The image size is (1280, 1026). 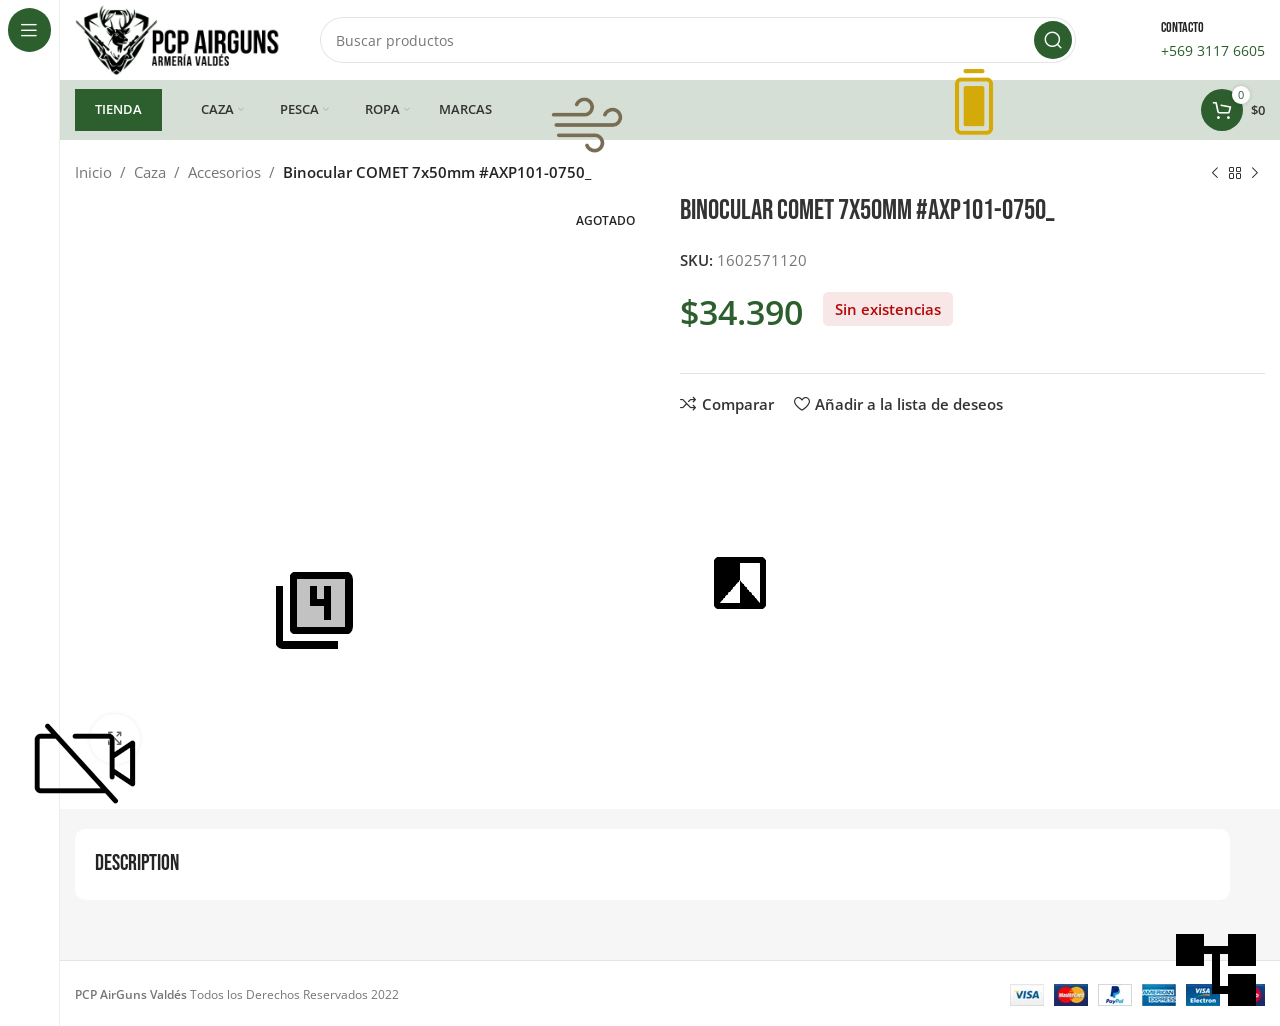 I want to click on indicates current wind conditions, so click(x=587, y=125).